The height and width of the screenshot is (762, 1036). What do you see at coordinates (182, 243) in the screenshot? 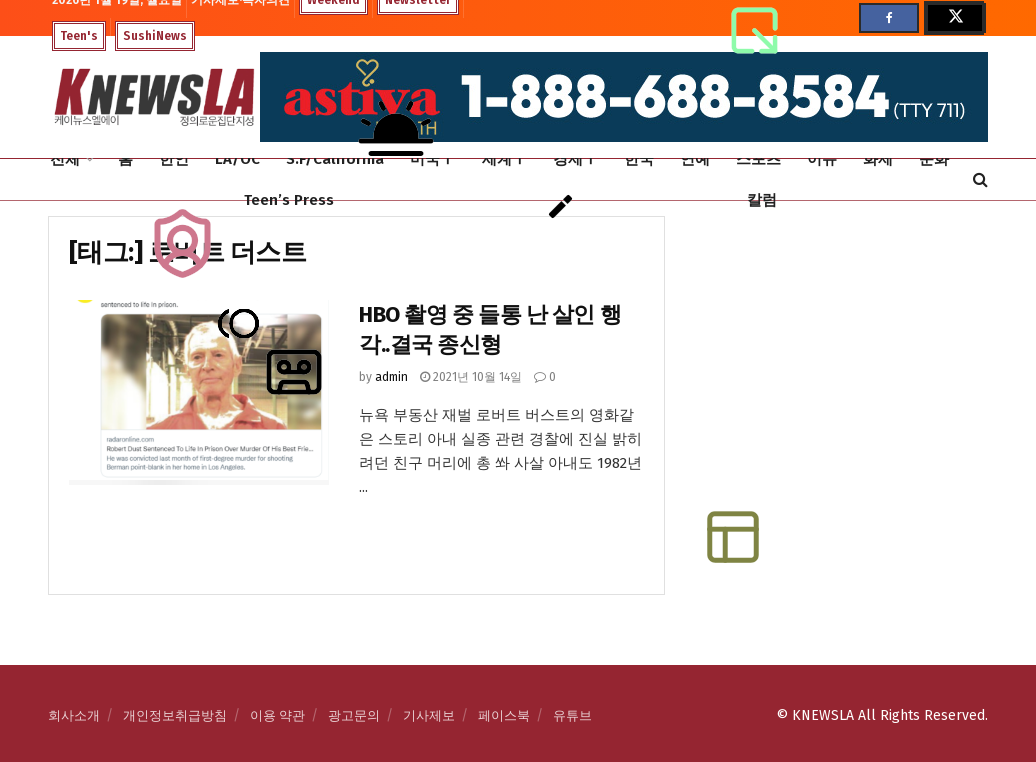
I see `access user privacy or security settings` at bounding box center [182, 243].